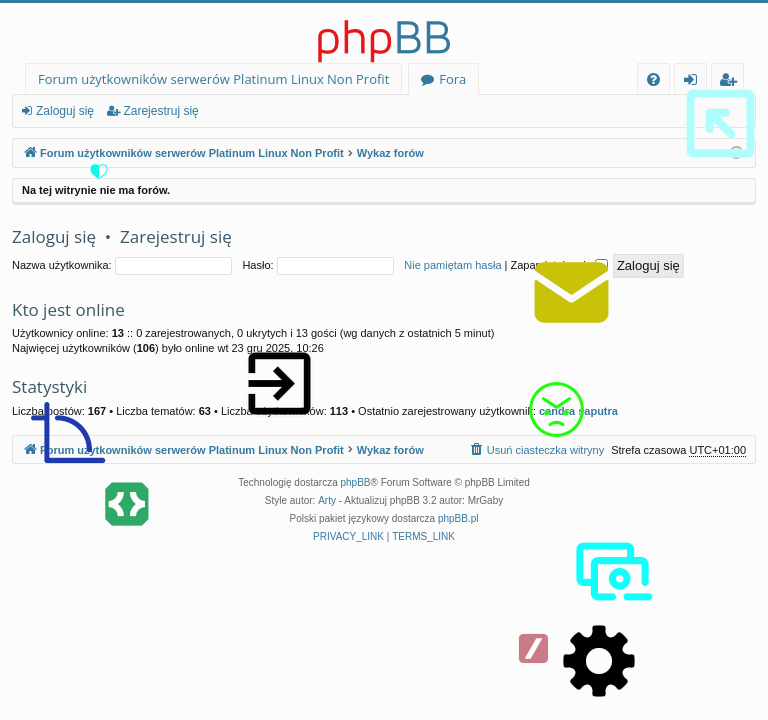 This screenshot has height=720, width=768. I want to click on indicates partial like or favorite status, so click(99, 171).